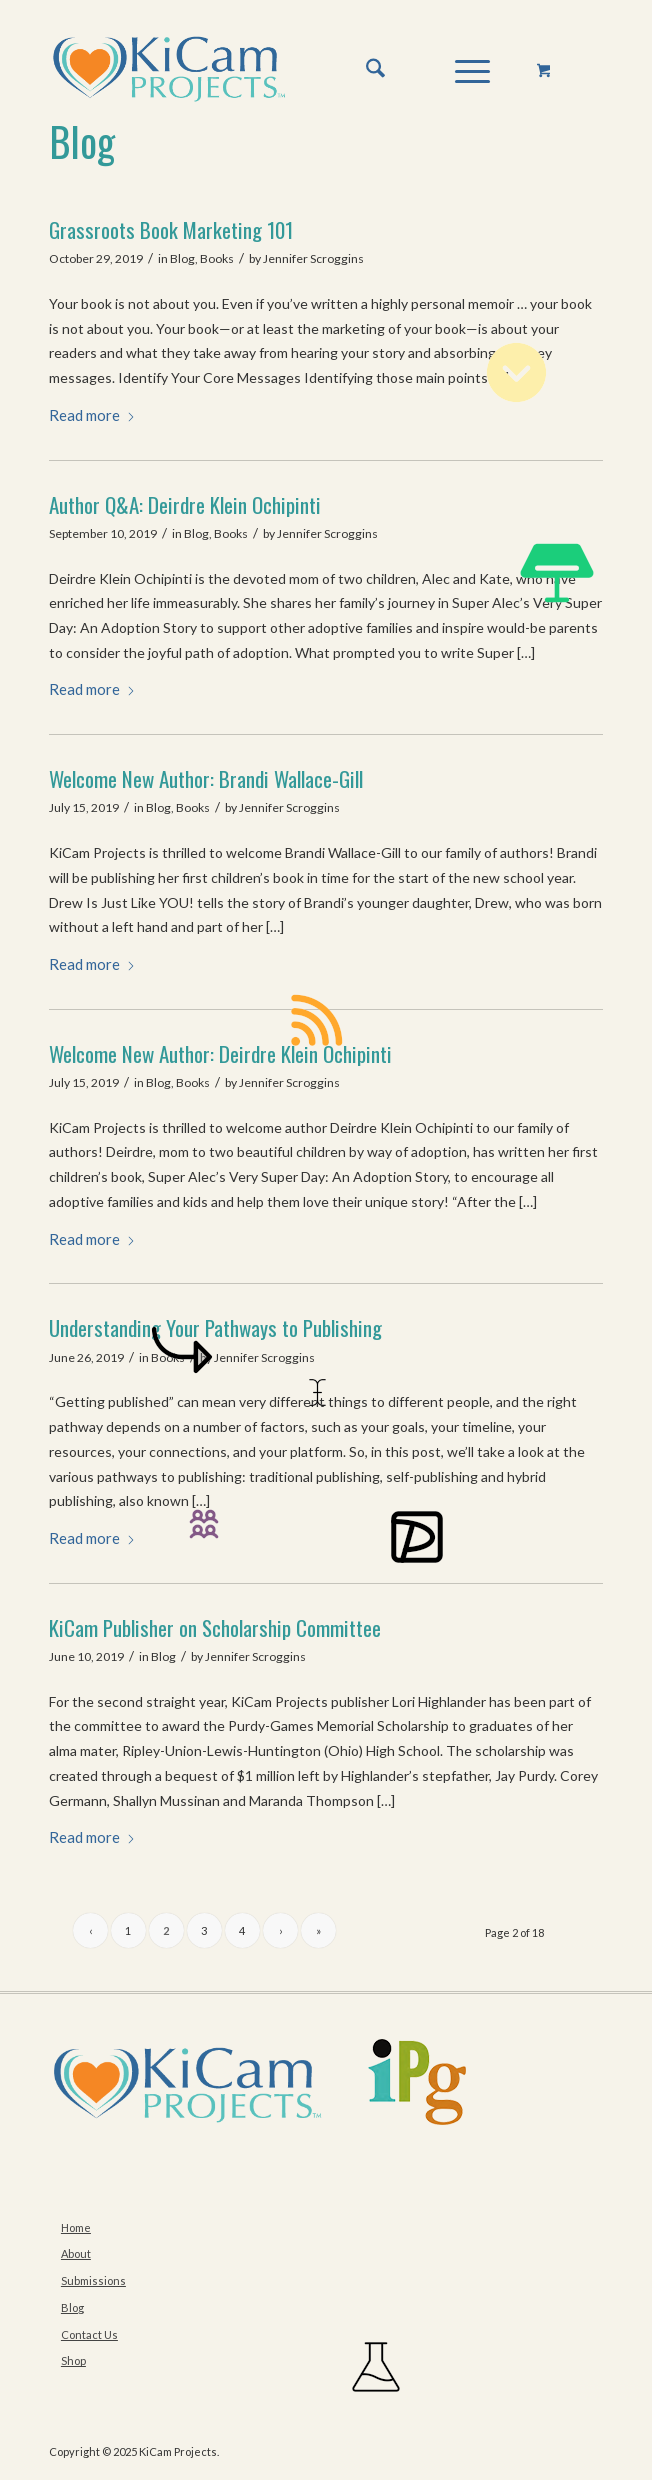 Image resolution: width=652 pixels, height=2480 pixels. Describe the element at coordinates (182, 1350) in the screenshot. I see `reply to a message or comment` at that location.